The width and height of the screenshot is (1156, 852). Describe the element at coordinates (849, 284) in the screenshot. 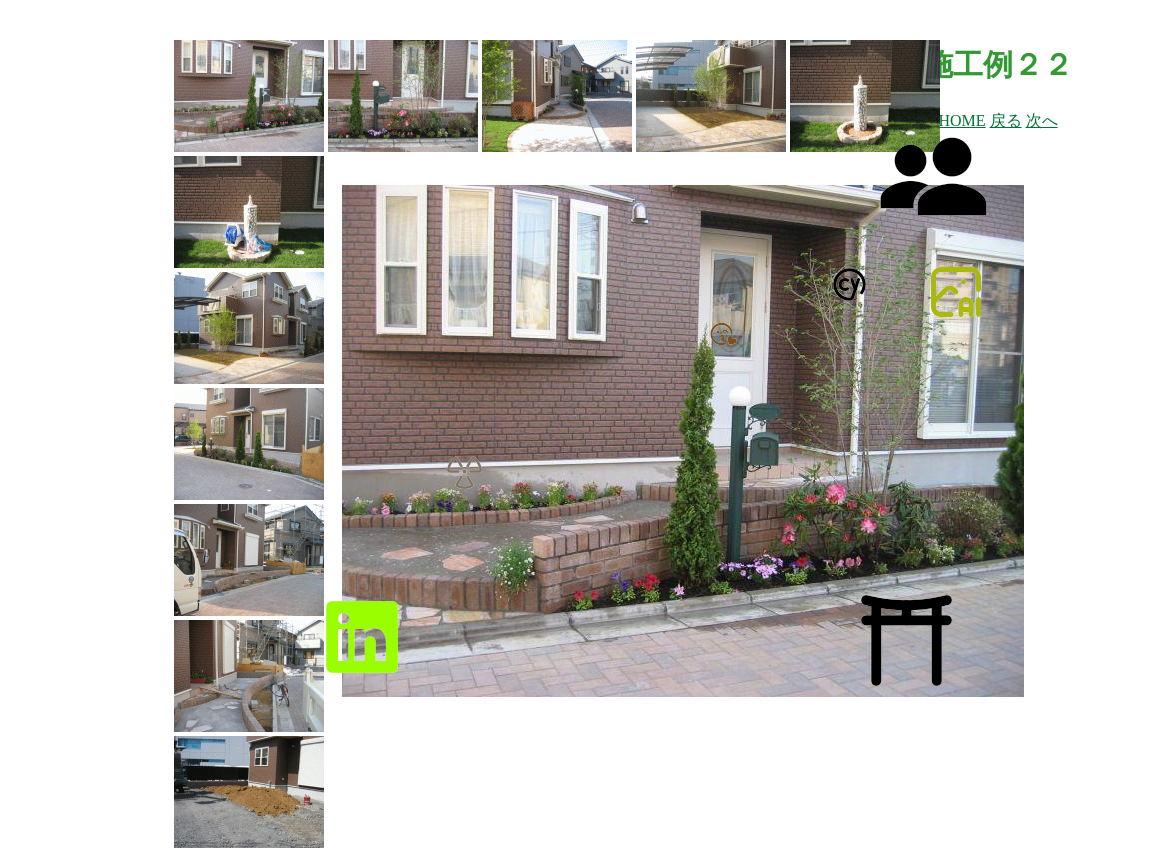

I see `cypress testing framework logo` at that location.